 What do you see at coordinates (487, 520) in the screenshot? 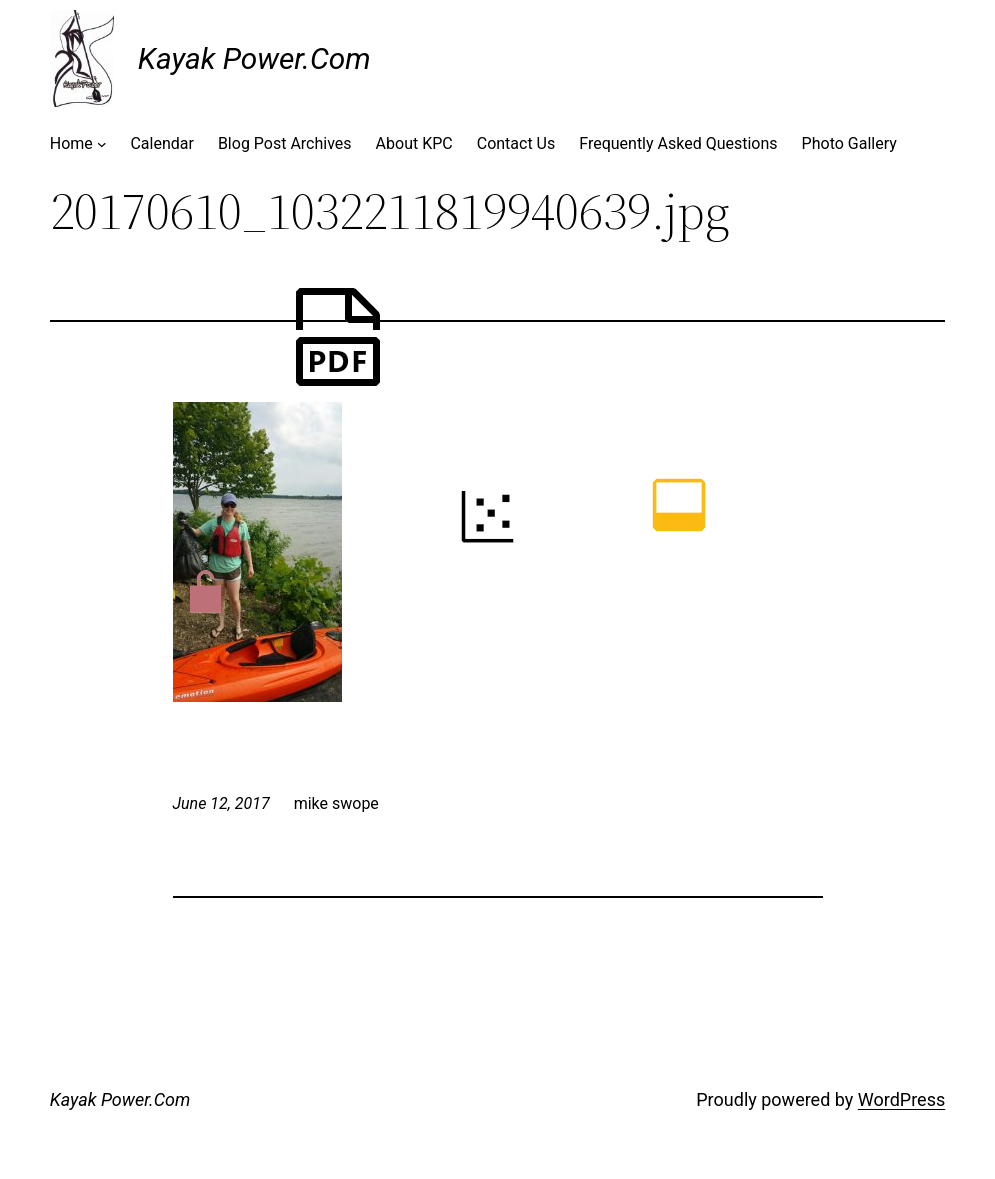
I see `view scatter plot visualization` at bounding box center [487, 520].